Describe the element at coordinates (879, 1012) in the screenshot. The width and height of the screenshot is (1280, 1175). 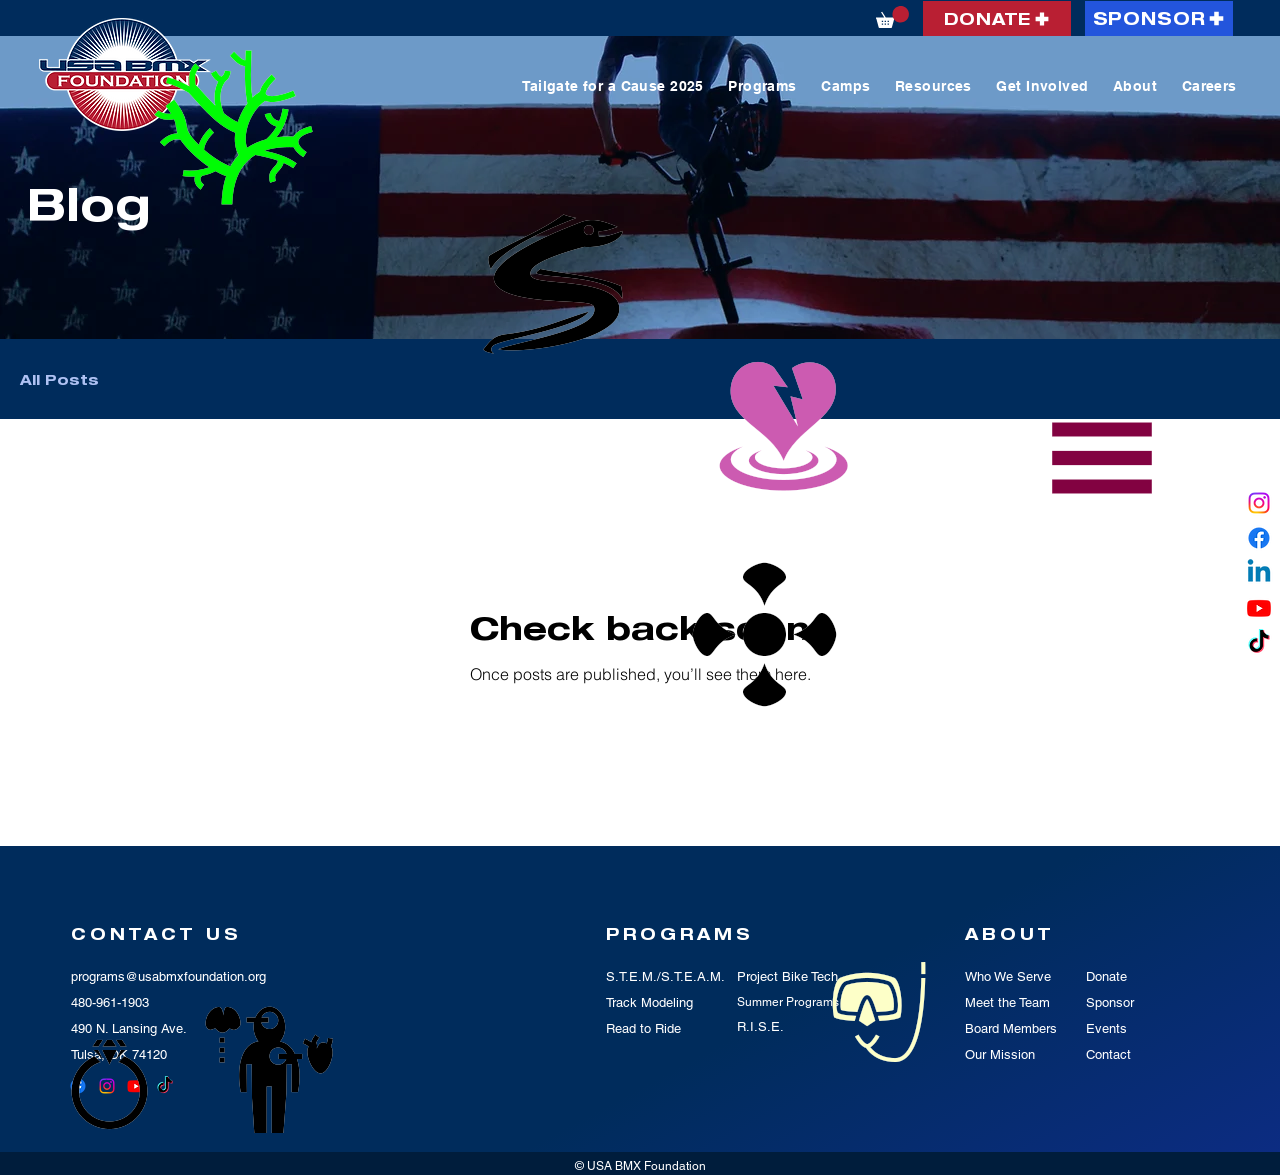
I see `access scuba diving or underwater activities` at that location.